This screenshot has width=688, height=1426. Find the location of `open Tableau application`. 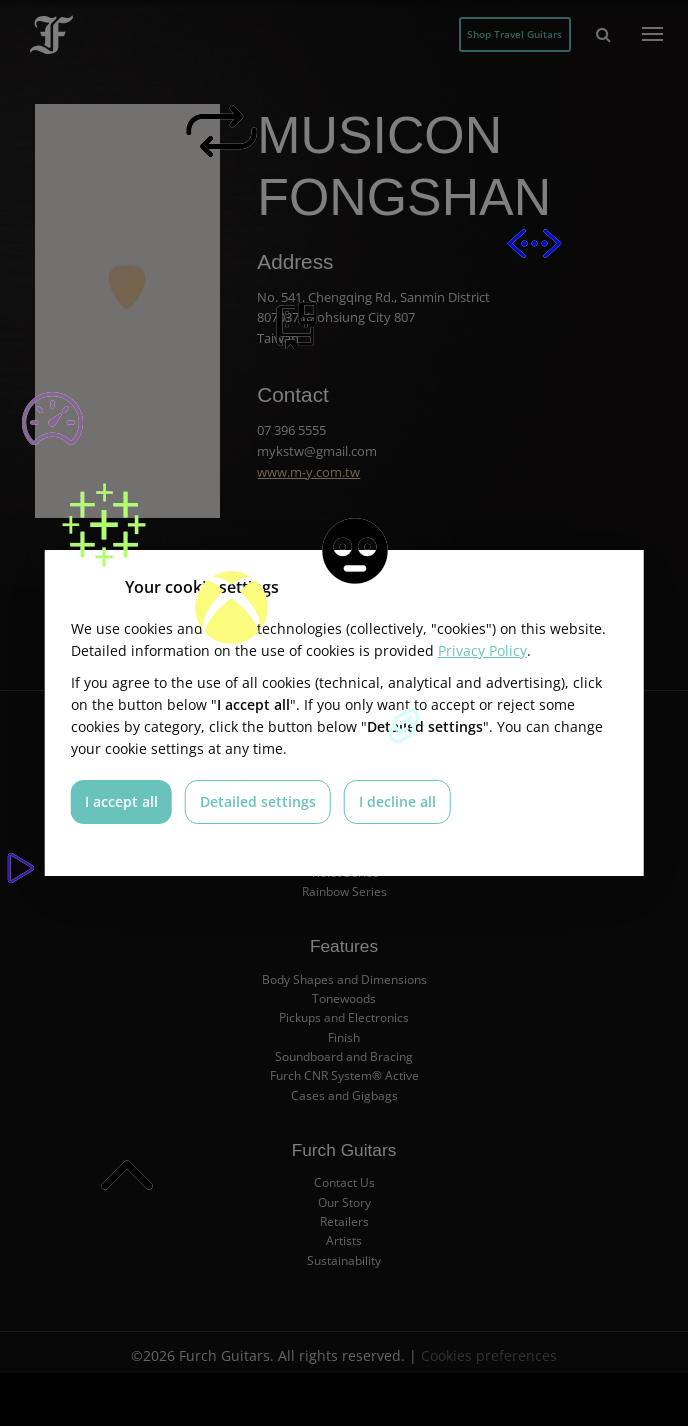

open Tableau application is located at coordinates (104, 525).